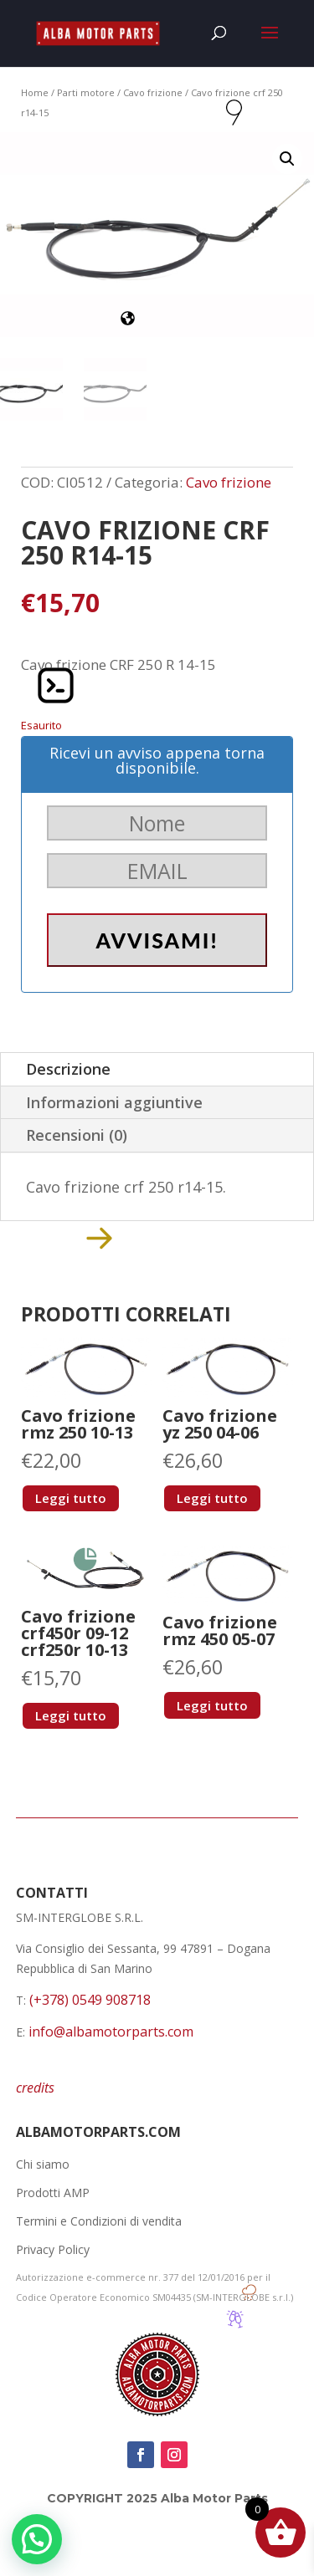 The width and height of the screenshot is (314, 2576). What do you see at coordinates (235, 2319) in the screenshot?
I see `celebrate a milestone or achievement` at bounding box center [235, 2319].